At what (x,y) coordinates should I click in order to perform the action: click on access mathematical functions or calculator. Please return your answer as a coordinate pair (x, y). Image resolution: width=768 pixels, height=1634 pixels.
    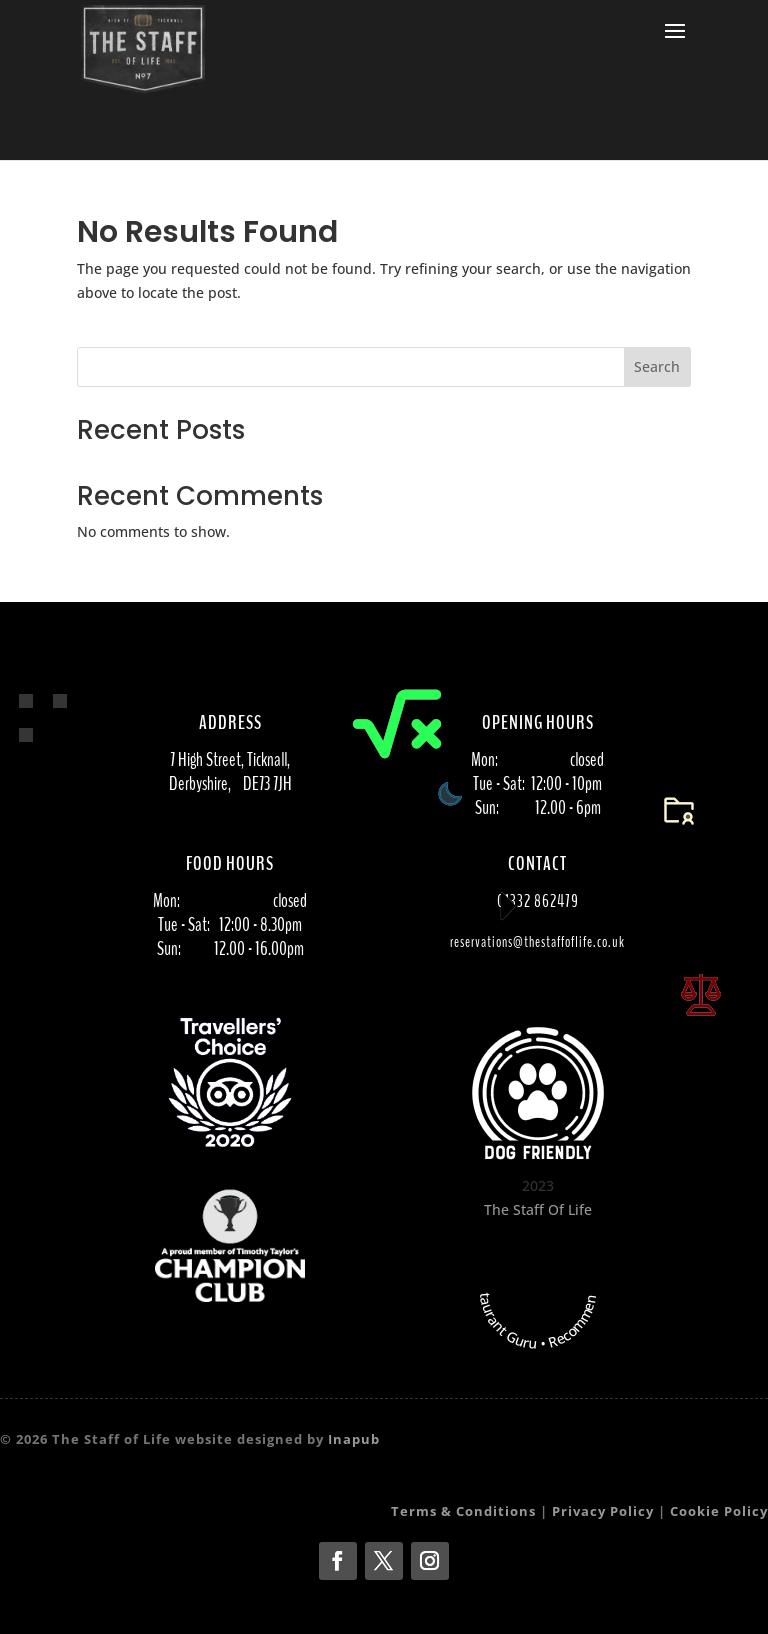
    Looking at the image, I should click on (397, 724).